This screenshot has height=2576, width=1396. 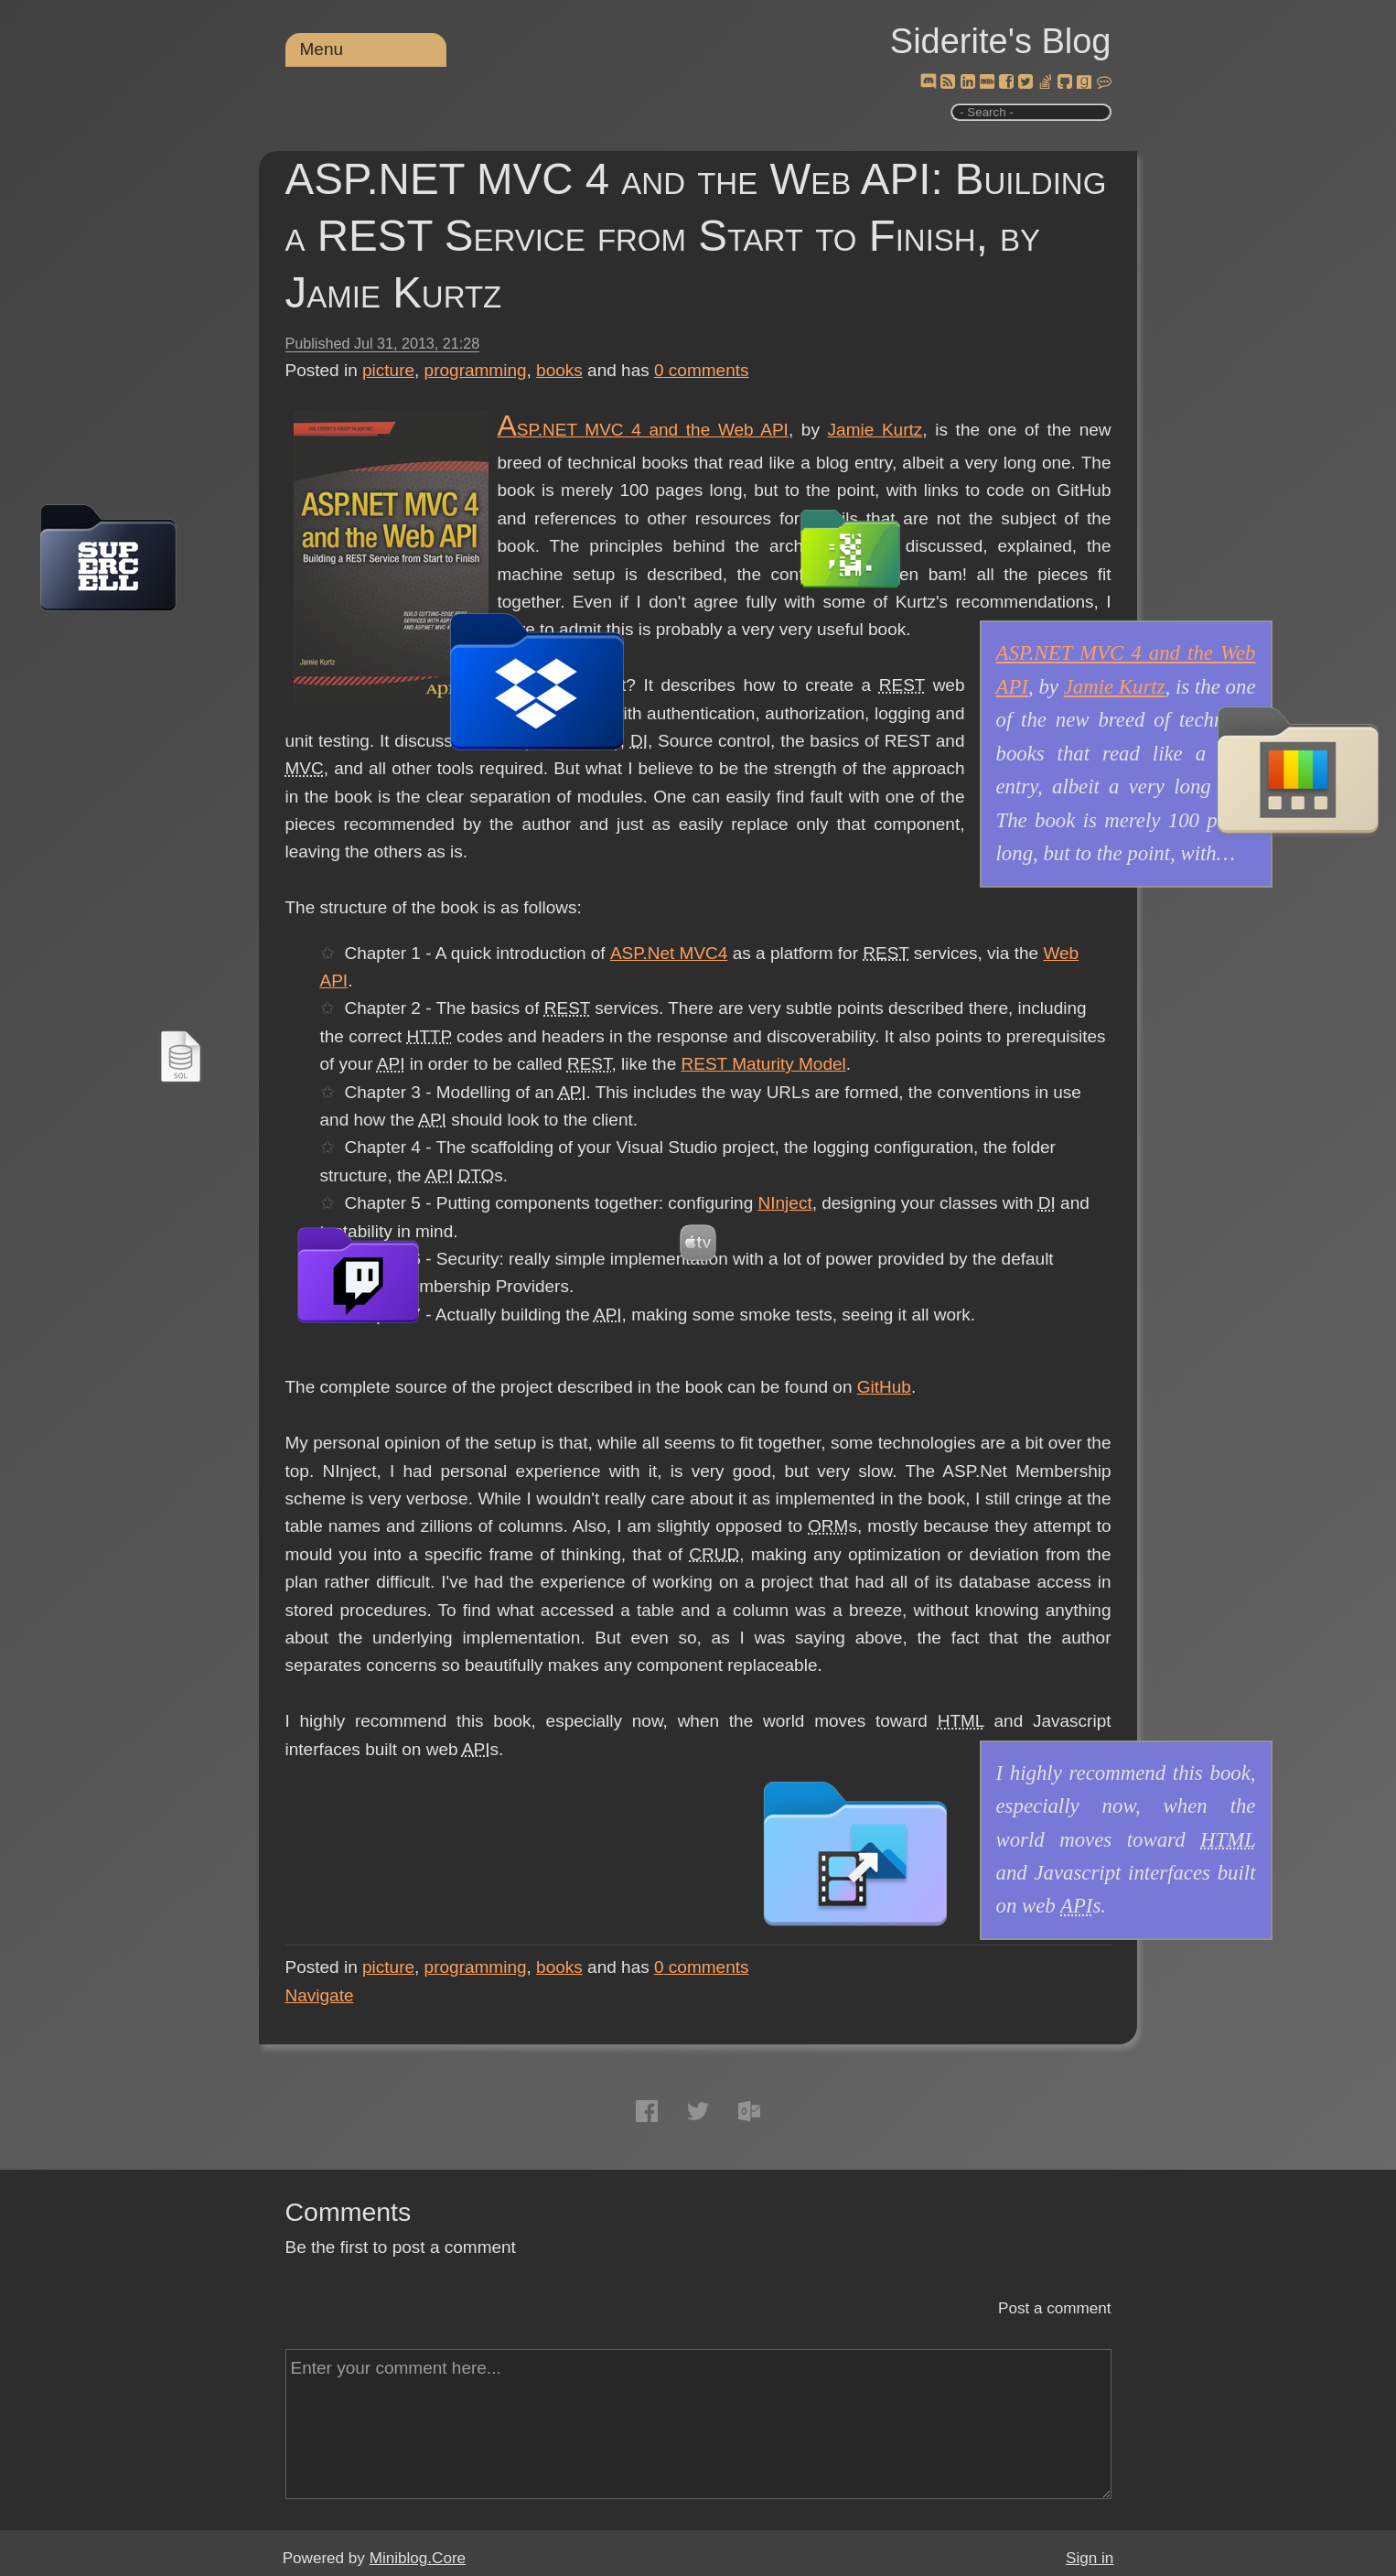 I want to click on an SQL database file, so click(x=180, y=1057).